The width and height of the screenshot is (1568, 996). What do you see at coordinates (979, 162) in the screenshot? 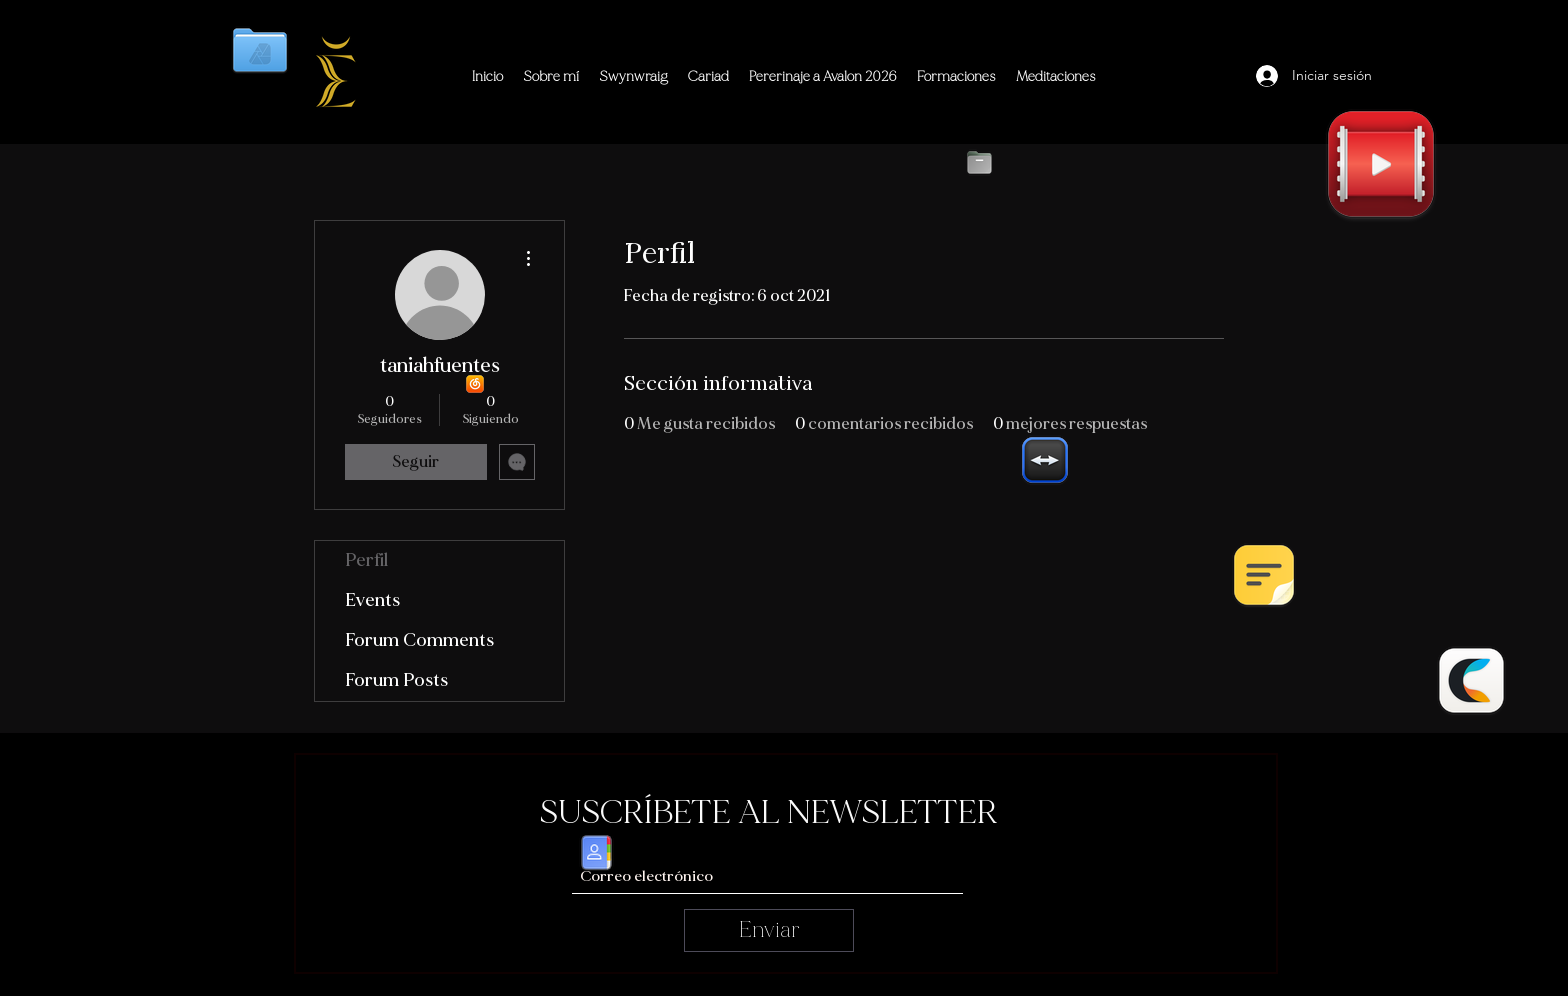
I see `open file manager application` at bounding box center [979, 162].